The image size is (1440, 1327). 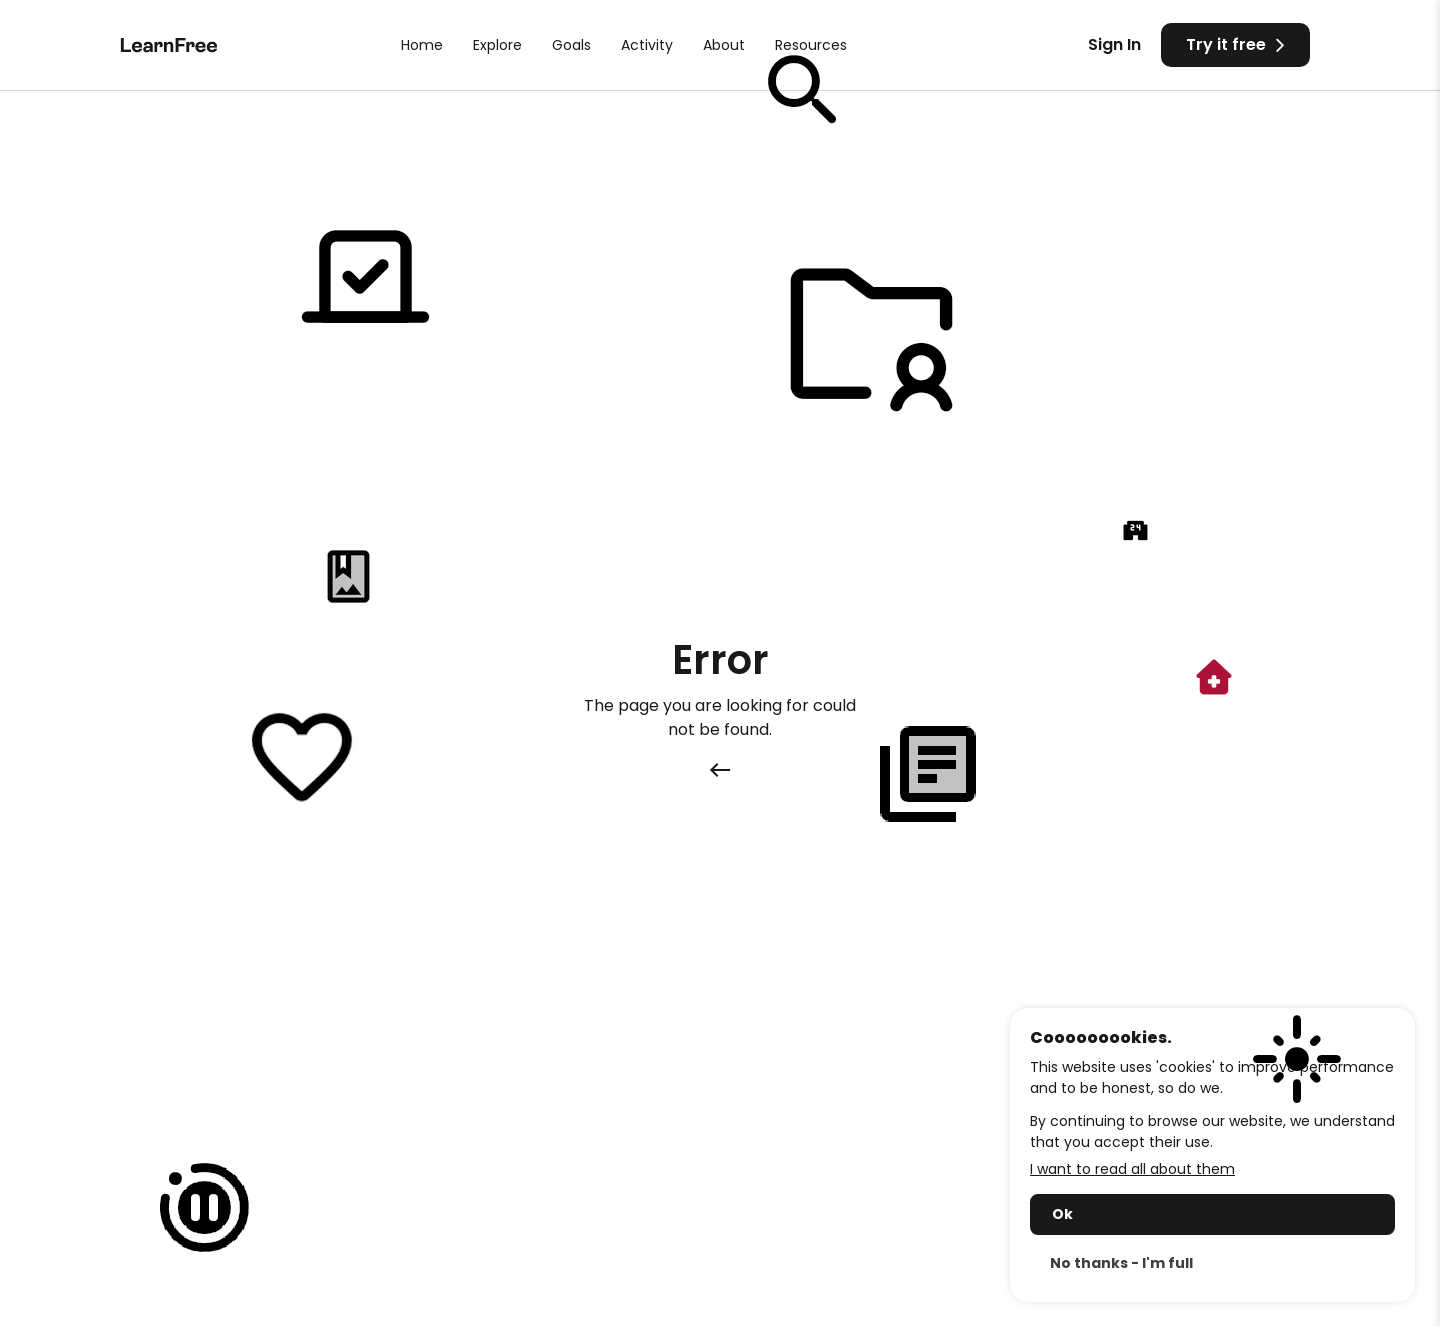 What do you see at coordinates (348, 576) in the screenshot?
I see `access your photo album` at bounding box center [348, 576].